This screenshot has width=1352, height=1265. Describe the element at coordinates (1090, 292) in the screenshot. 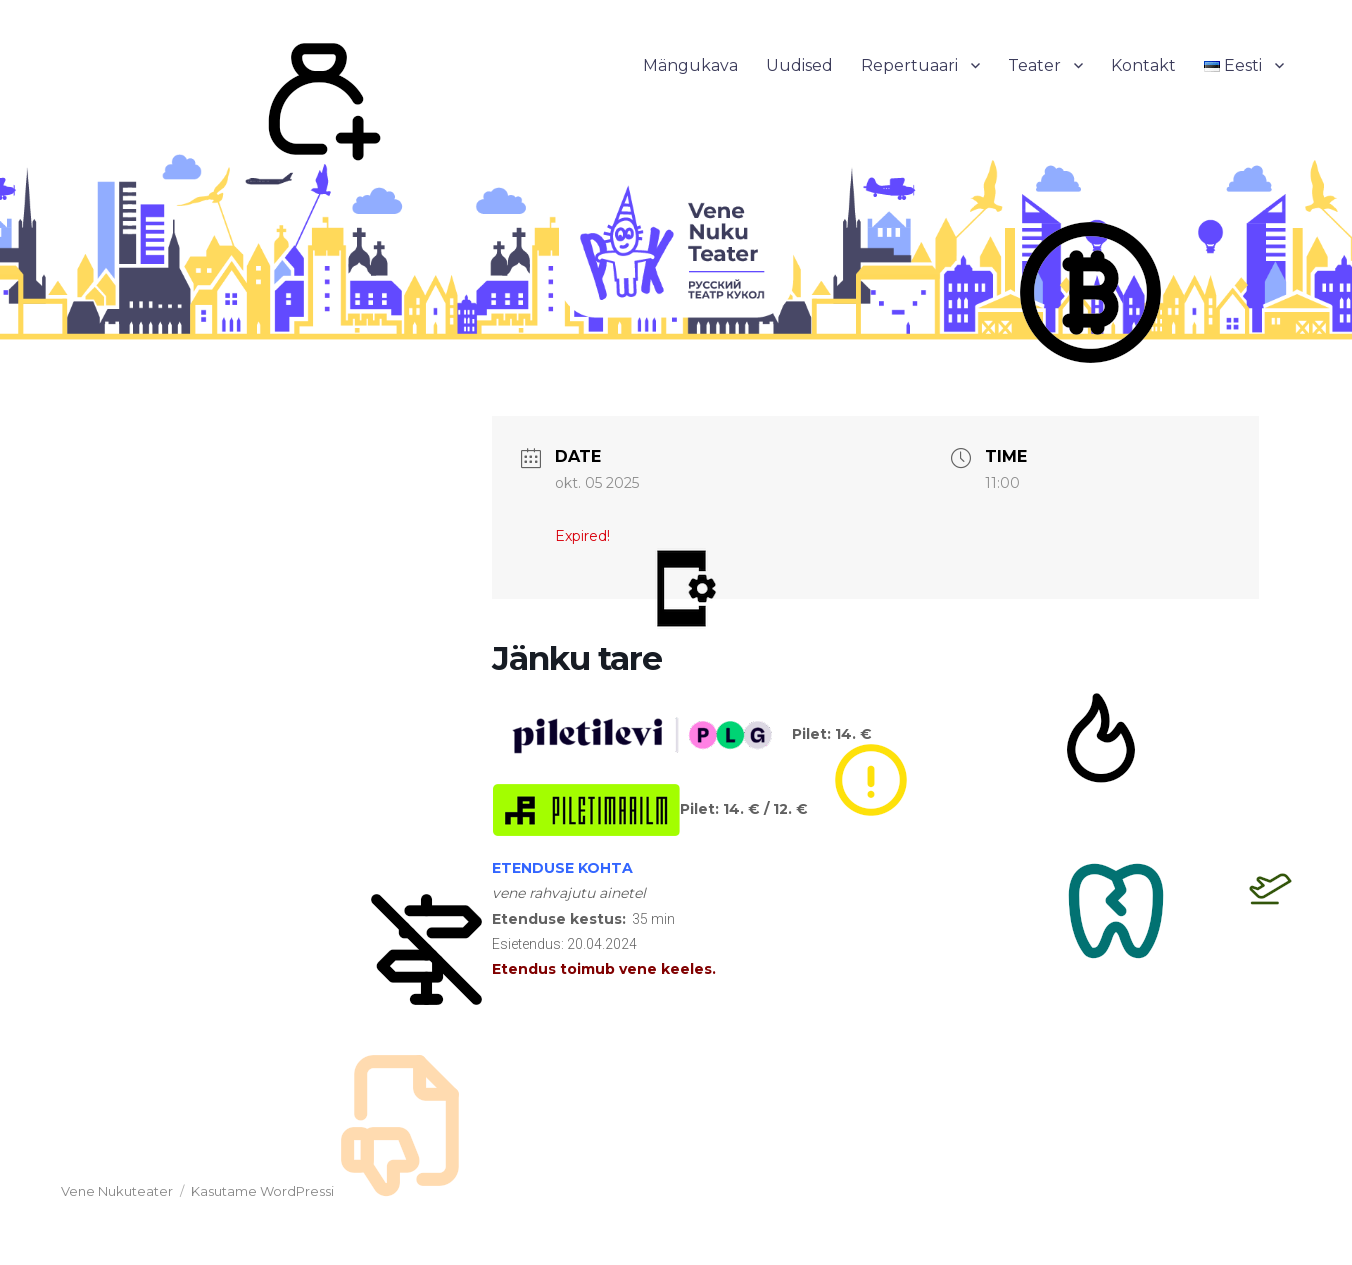

I see `view bitcoin balance or wallet` at that location.